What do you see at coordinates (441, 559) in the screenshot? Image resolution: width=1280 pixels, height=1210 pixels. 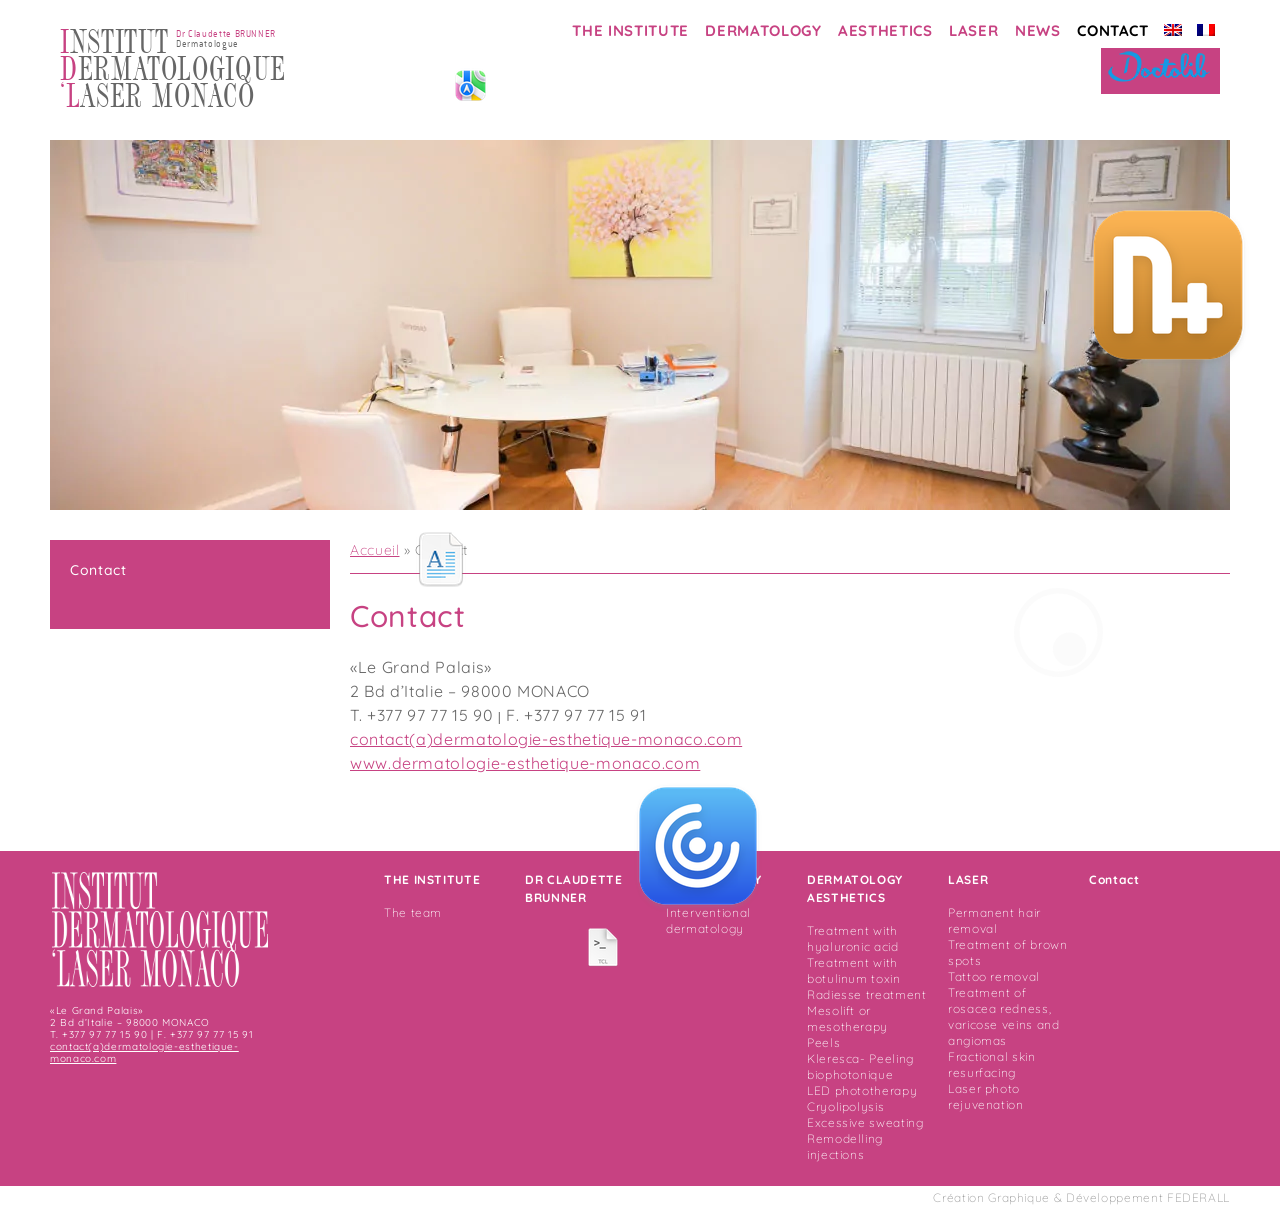 I see `open a text document file` at bounding box center [441, 559].